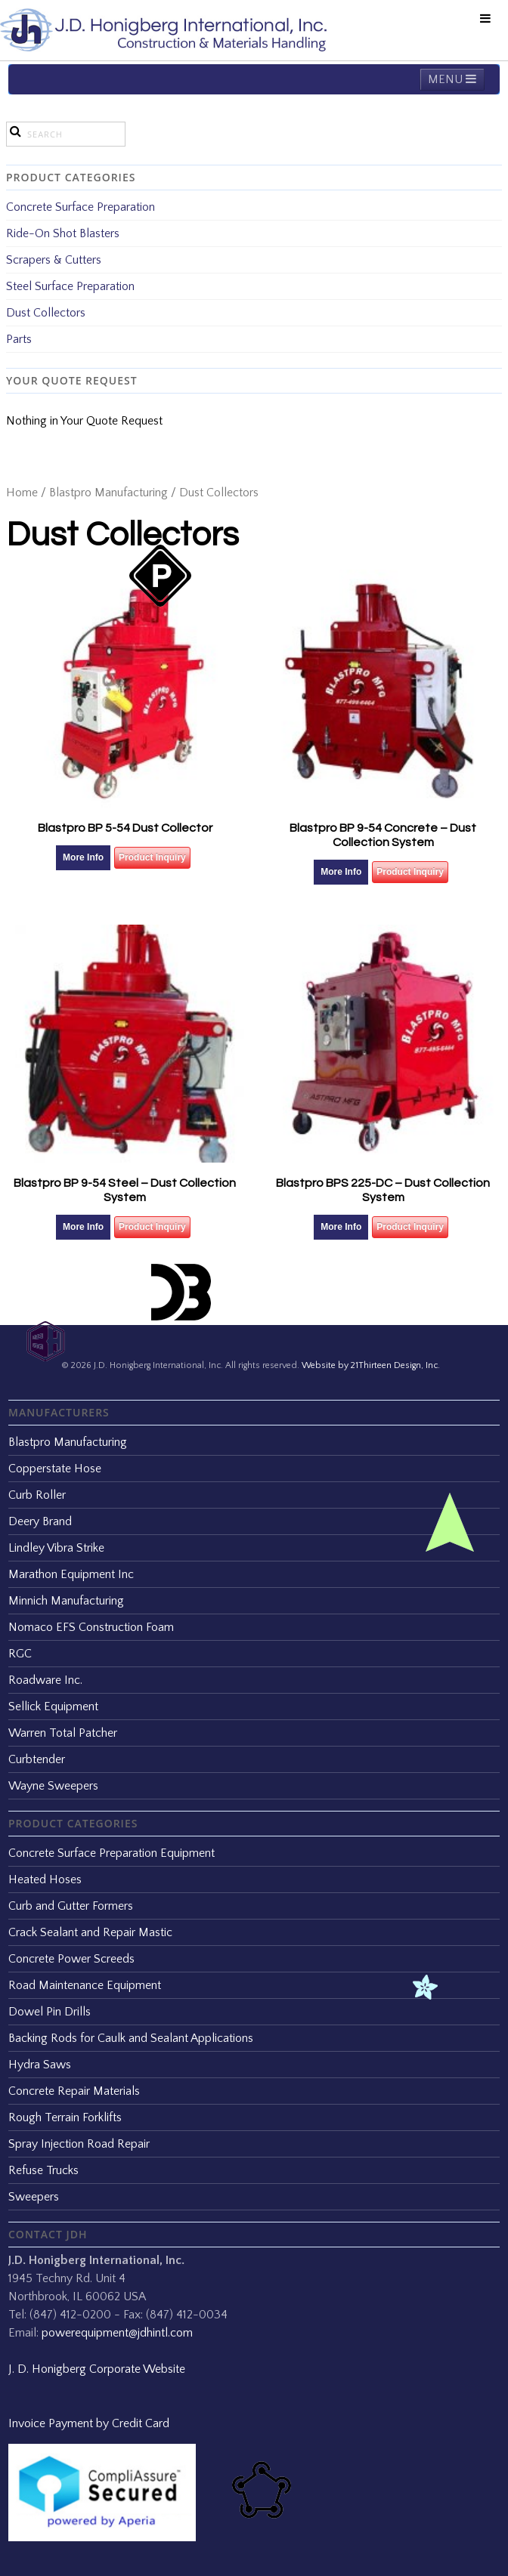 The image size is (508, 2576). What do you see at coordinates (450, 1522) in the screenshot?
I see `radar app logo` at bounding box center [450, 1522].